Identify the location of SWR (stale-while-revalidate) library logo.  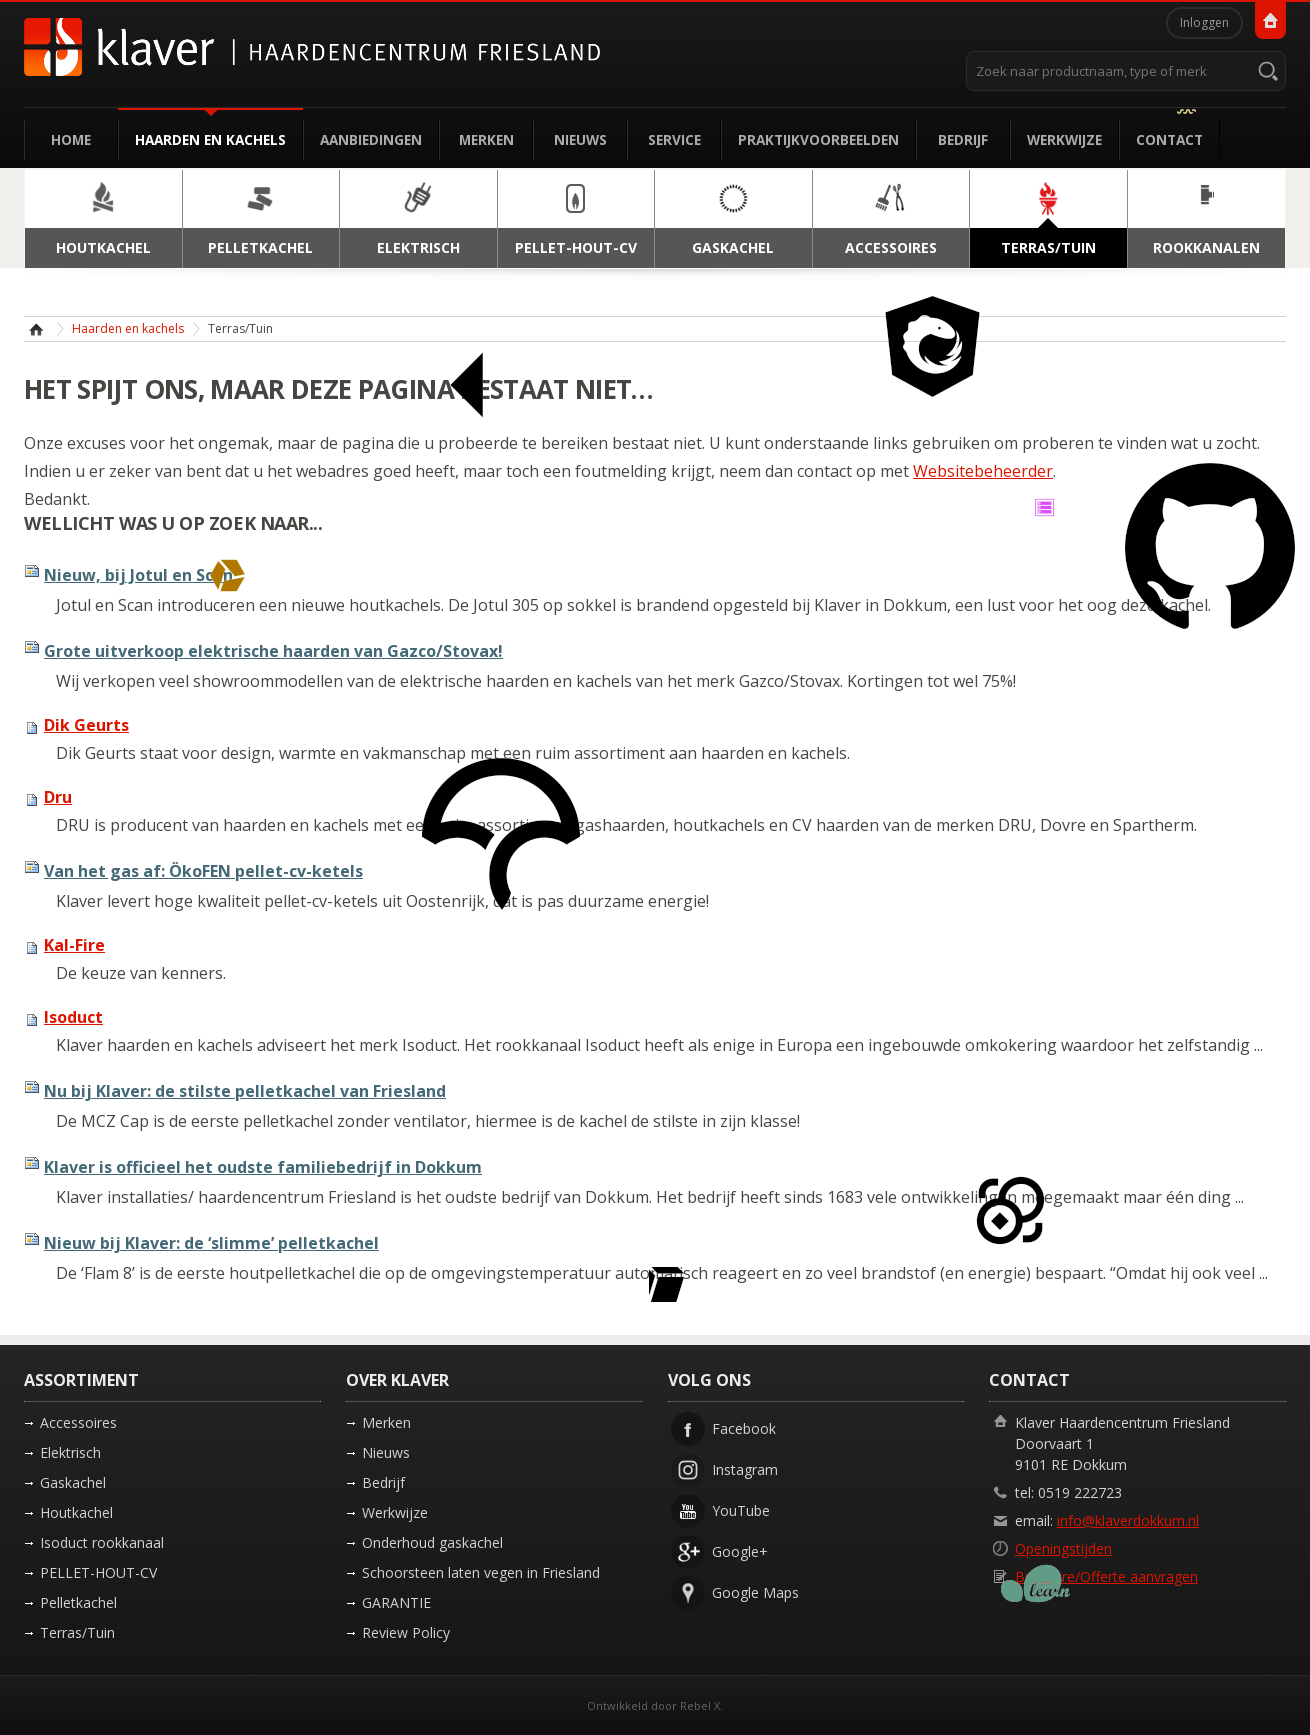
(1186, 111).